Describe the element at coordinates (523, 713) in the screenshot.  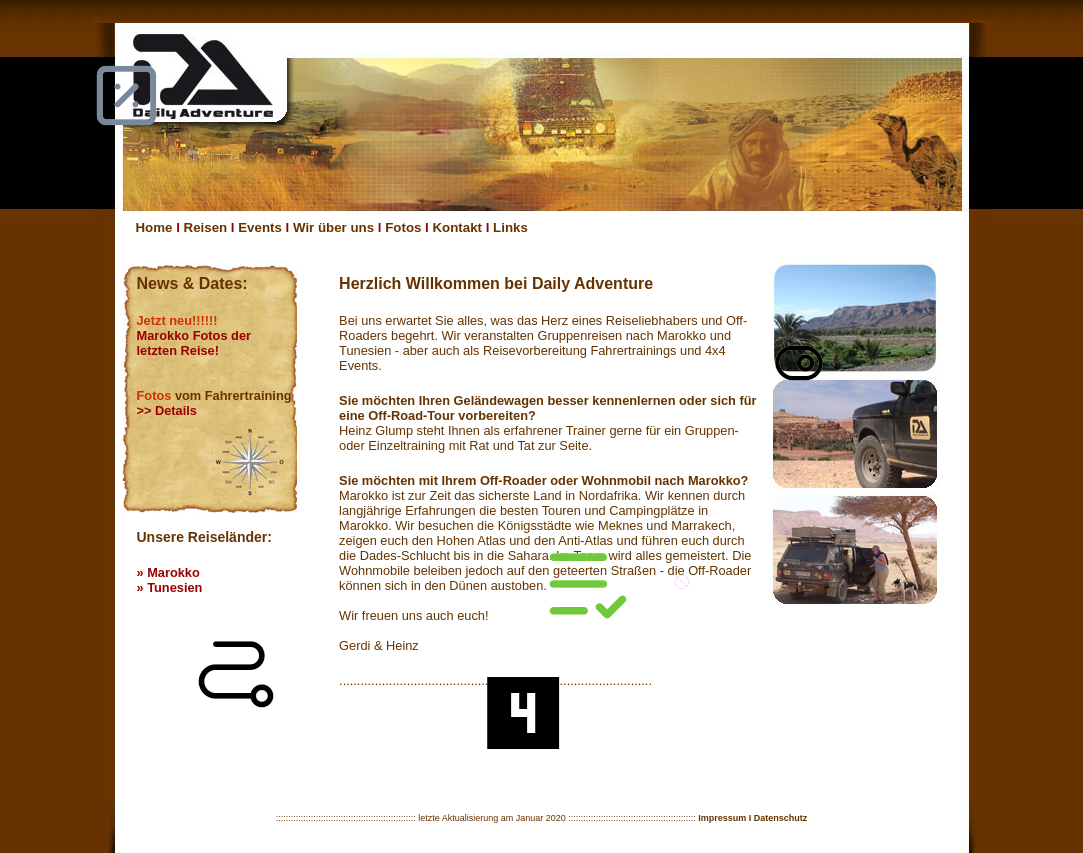
I see `select filter or preset number 4` at that location.